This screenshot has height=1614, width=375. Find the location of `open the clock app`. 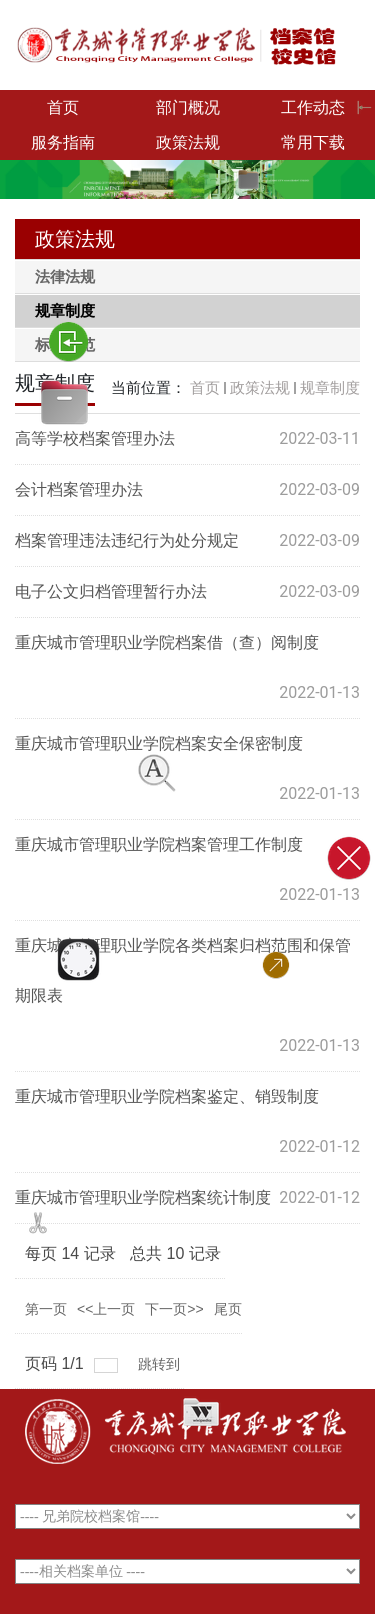

open the clock app is located at coordinates (78, 959).